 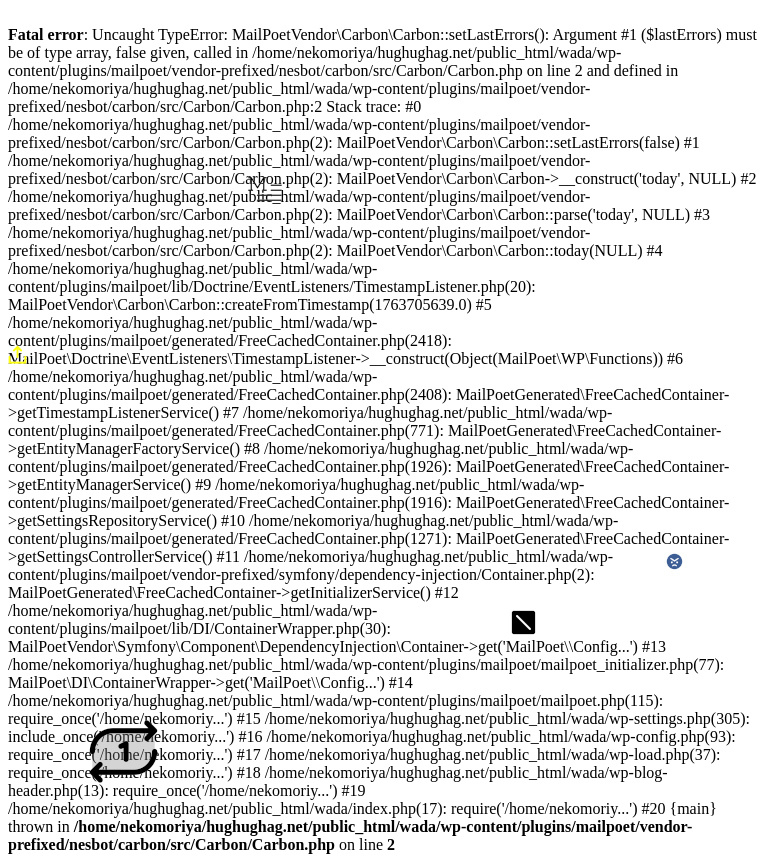 What do you see at coordinates (123, 751) in the screenshot?
I see `repeat the current track once` at bounding box center [123, 751].